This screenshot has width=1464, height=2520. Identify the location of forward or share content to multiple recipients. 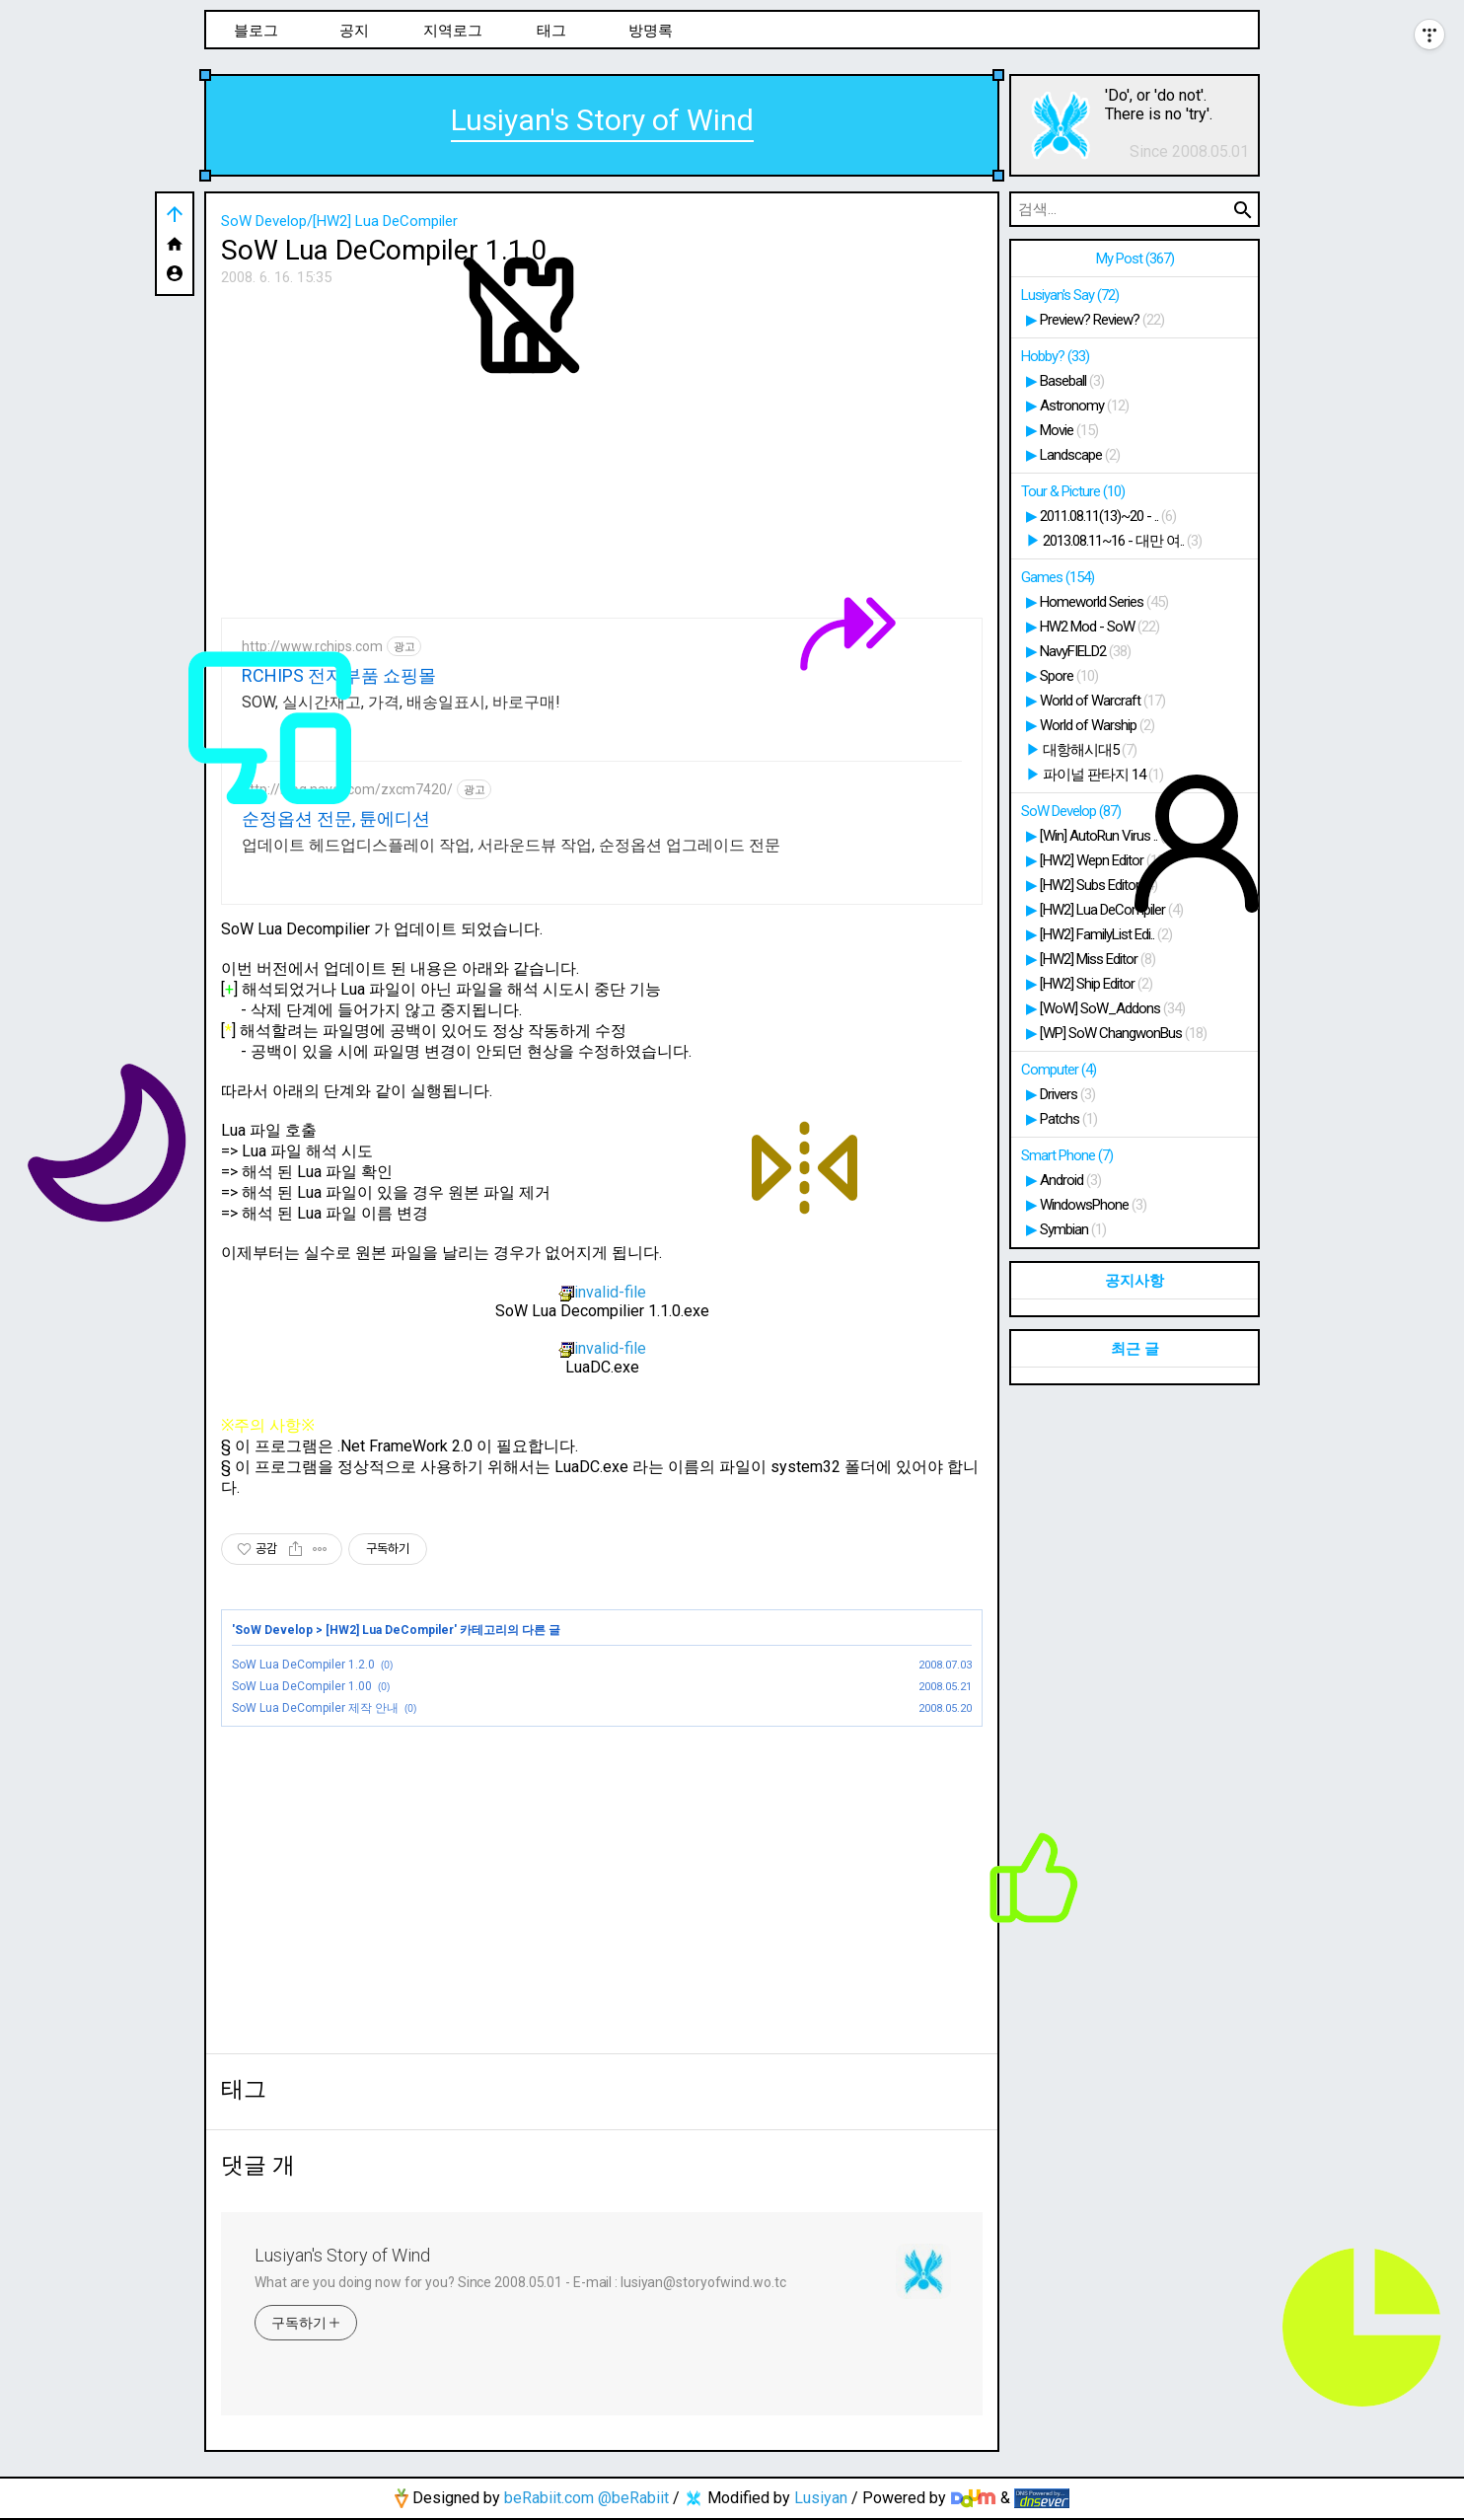
(847, 633).